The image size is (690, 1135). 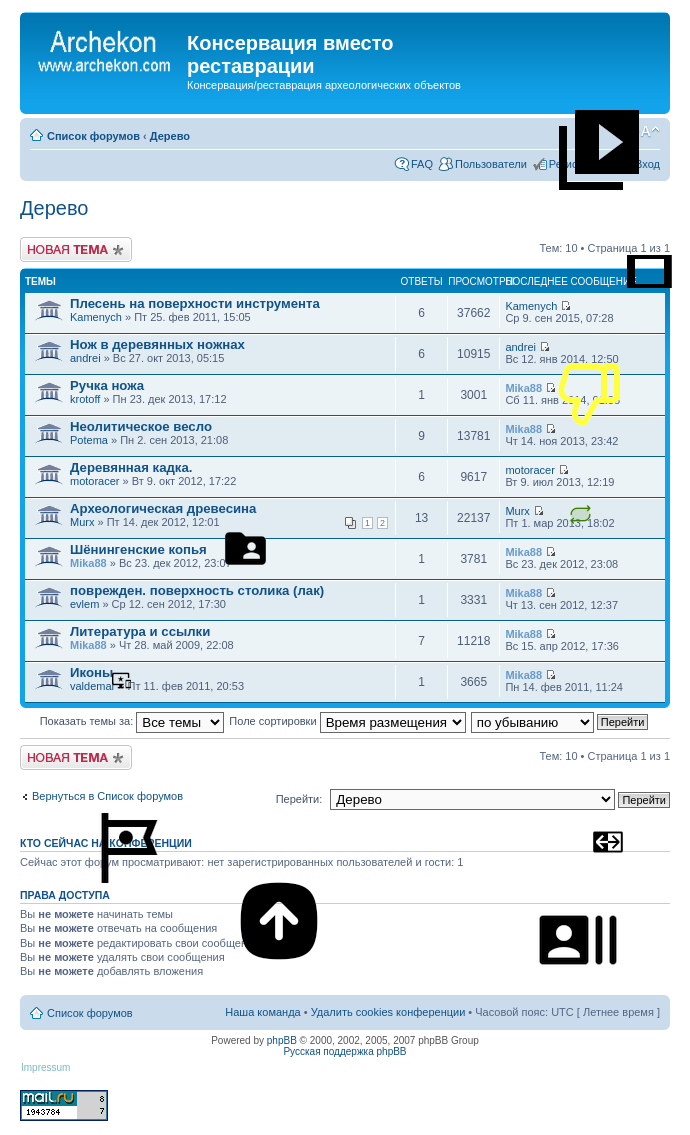 I want to click on toggle repeat mode for media playback, so click(x=580, y=514).